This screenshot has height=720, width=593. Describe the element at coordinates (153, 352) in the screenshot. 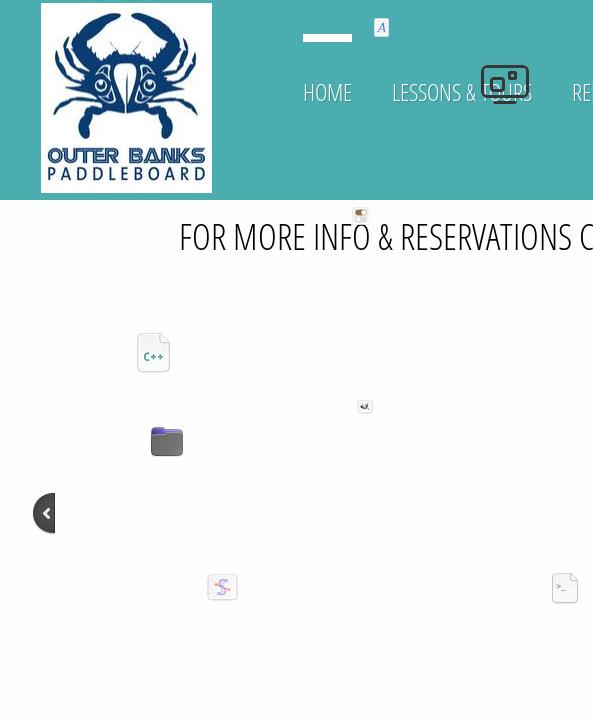

I see `a C++ source code file` at that location.